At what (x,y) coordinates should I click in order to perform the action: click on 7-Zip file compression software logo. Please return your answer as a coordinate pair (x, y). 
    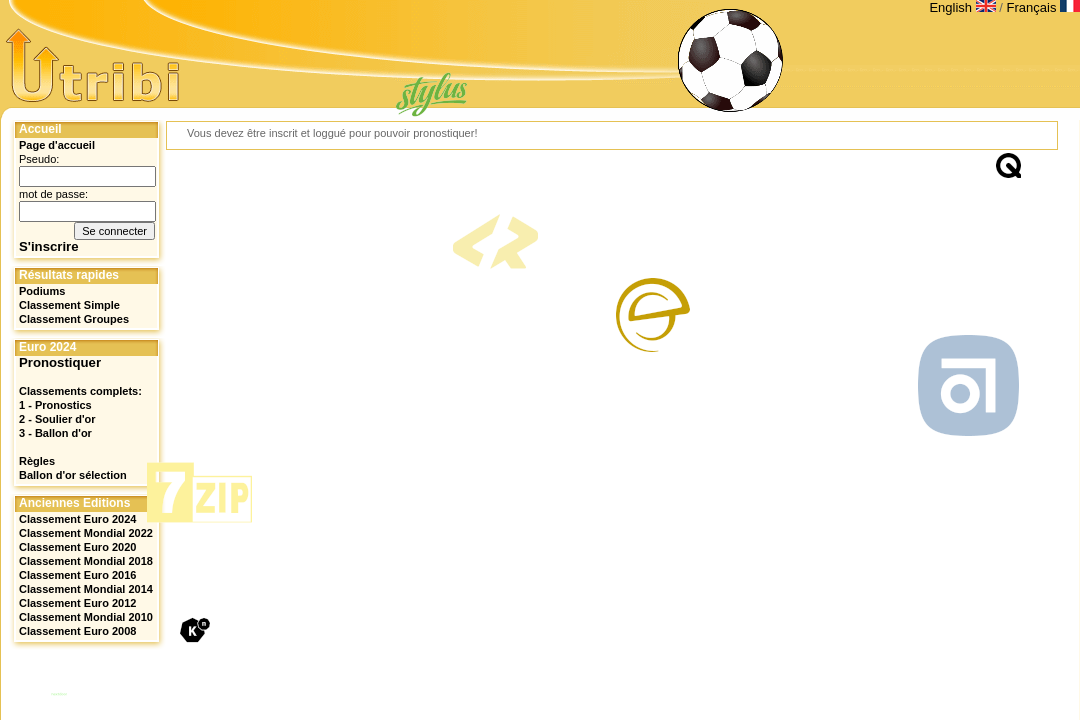
    Looking at the image, I should click on (199, 492).